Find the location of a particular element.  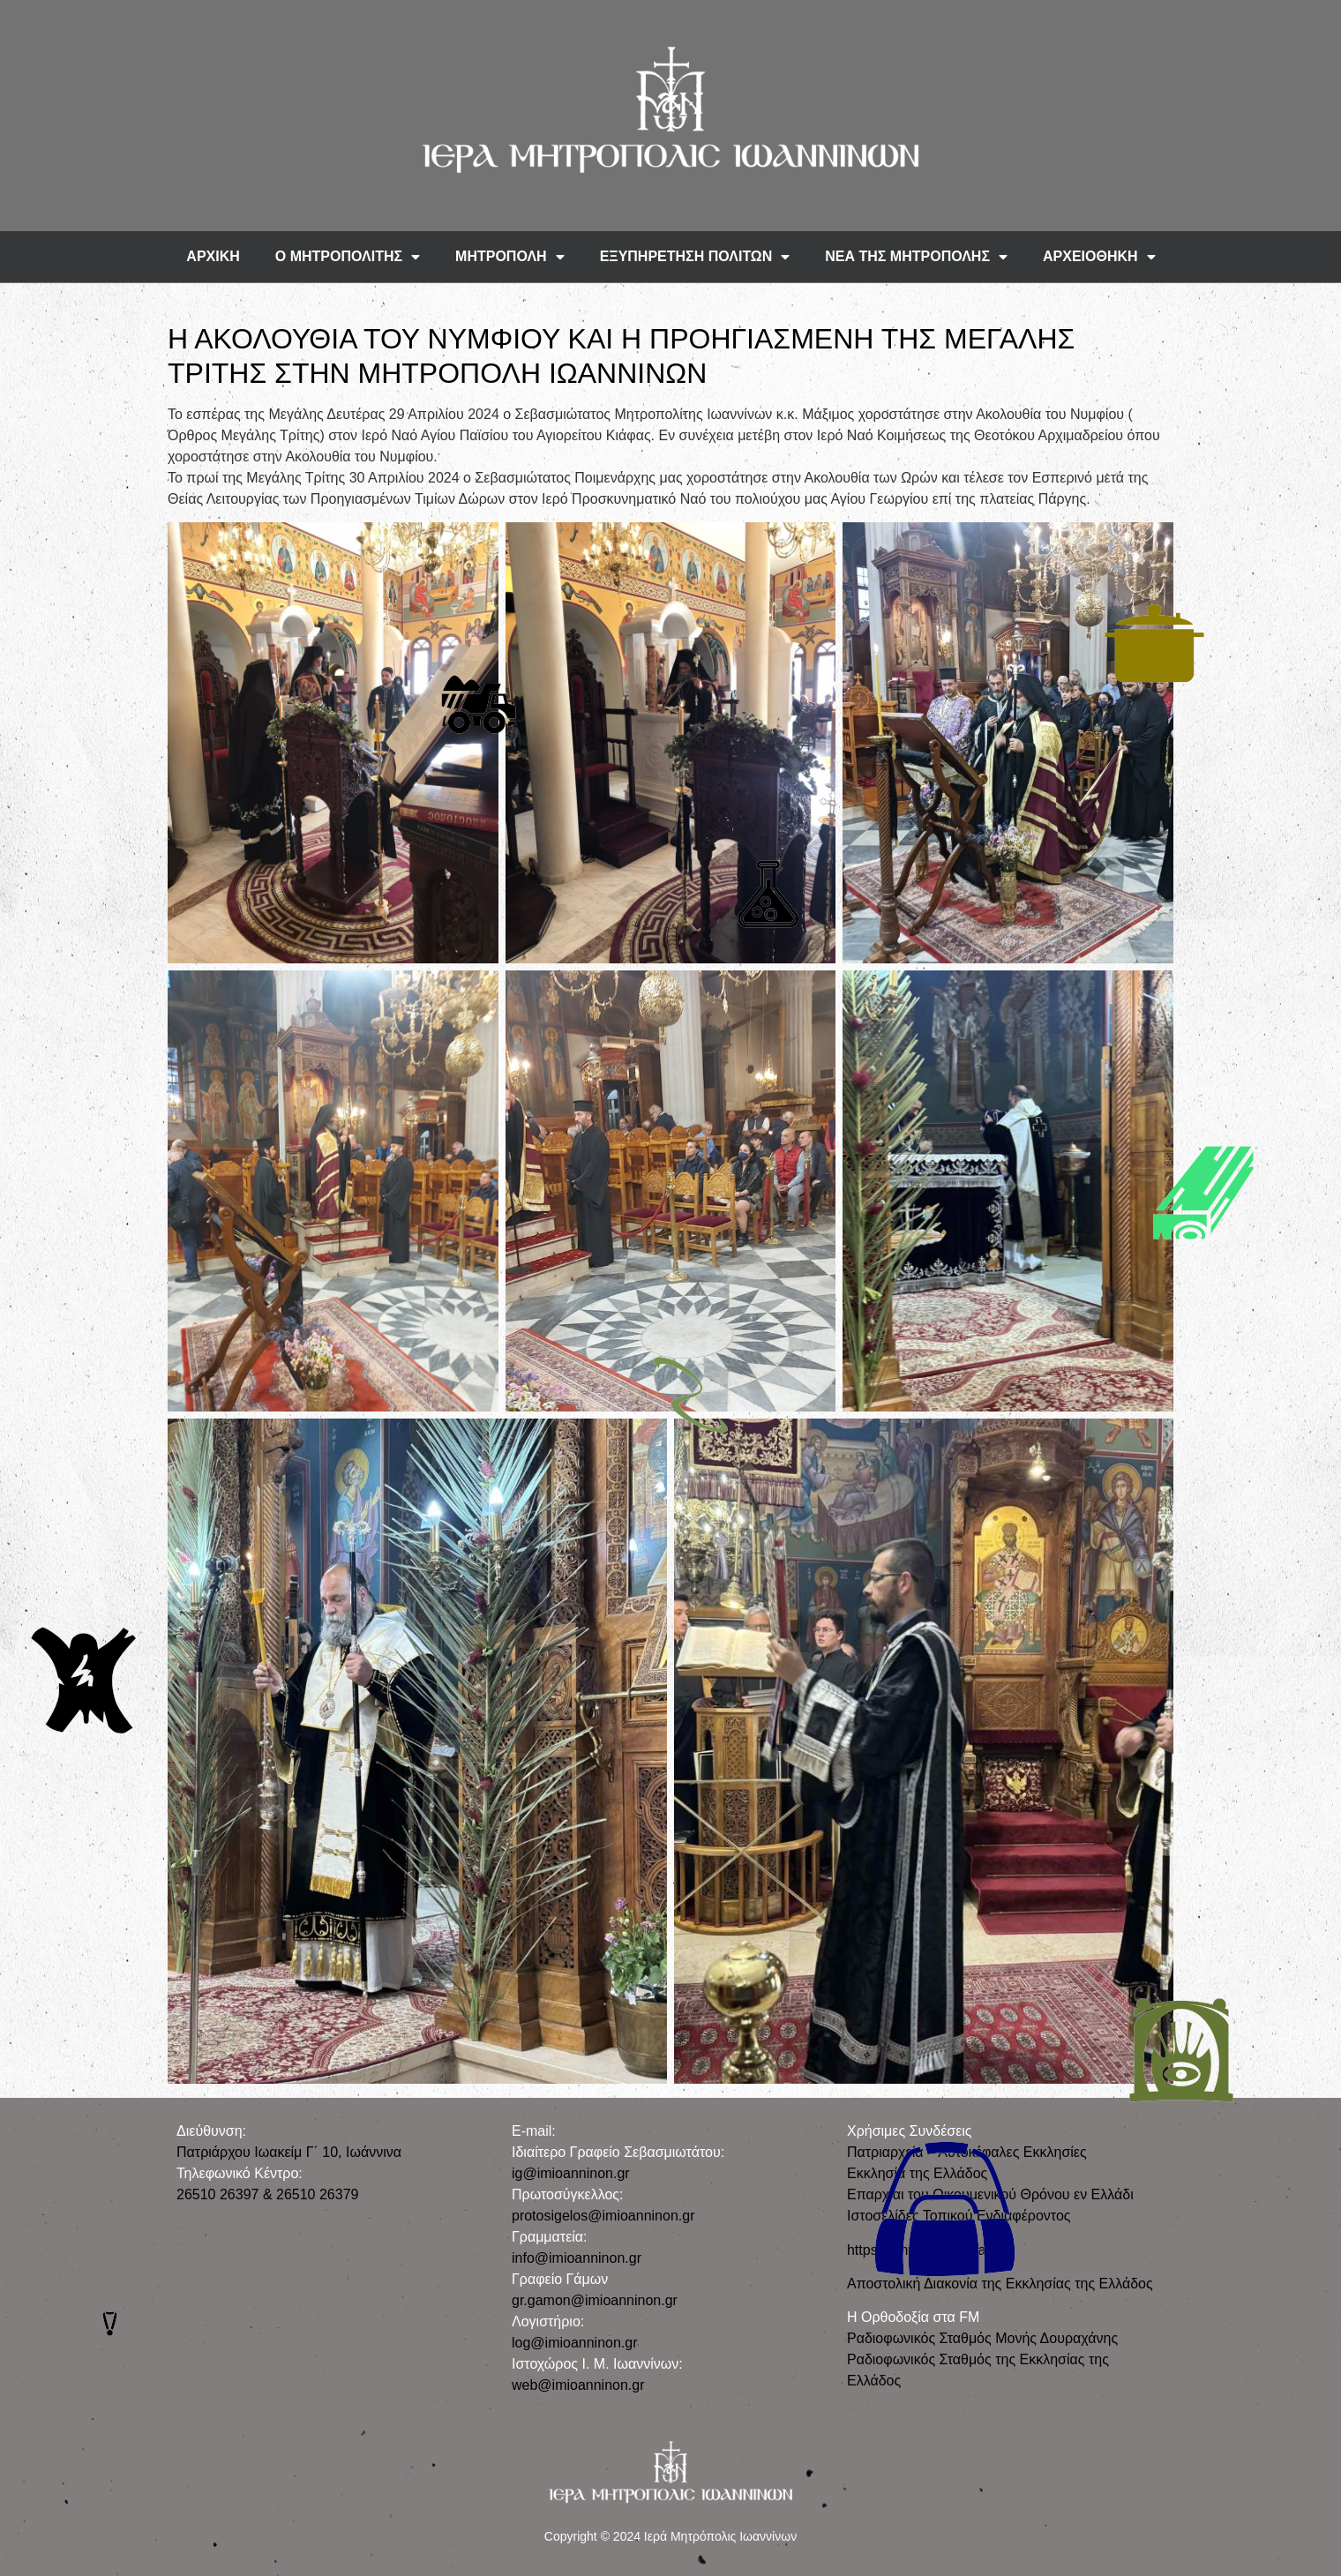

access gym or fitness features is located at coordinates (945, 2209).